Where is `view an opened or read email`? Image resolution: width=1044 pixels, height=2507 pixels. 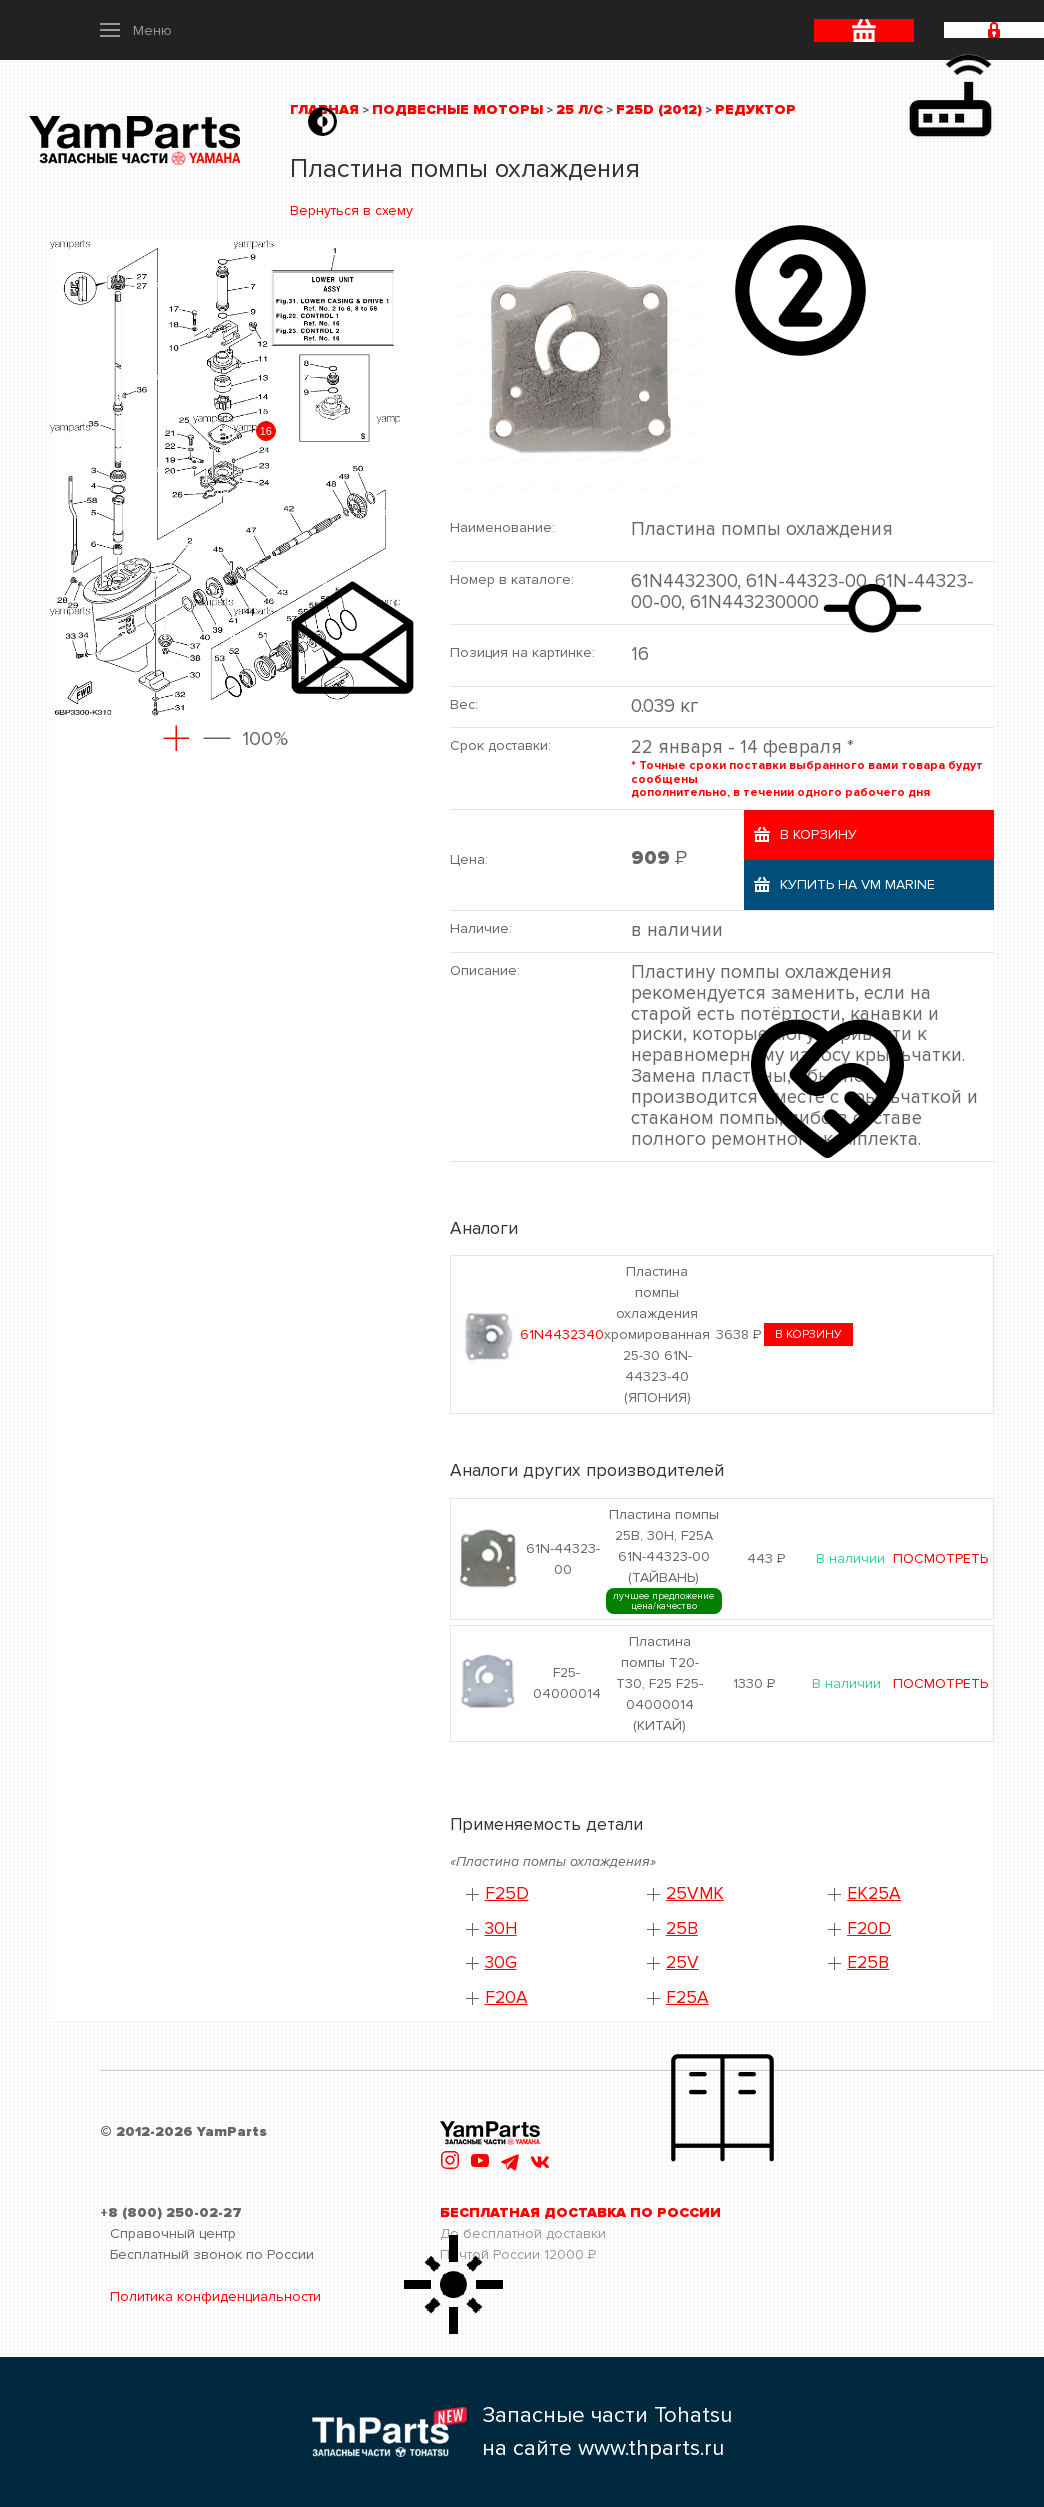
view an opened or read email is located at coordinates (352, 642).